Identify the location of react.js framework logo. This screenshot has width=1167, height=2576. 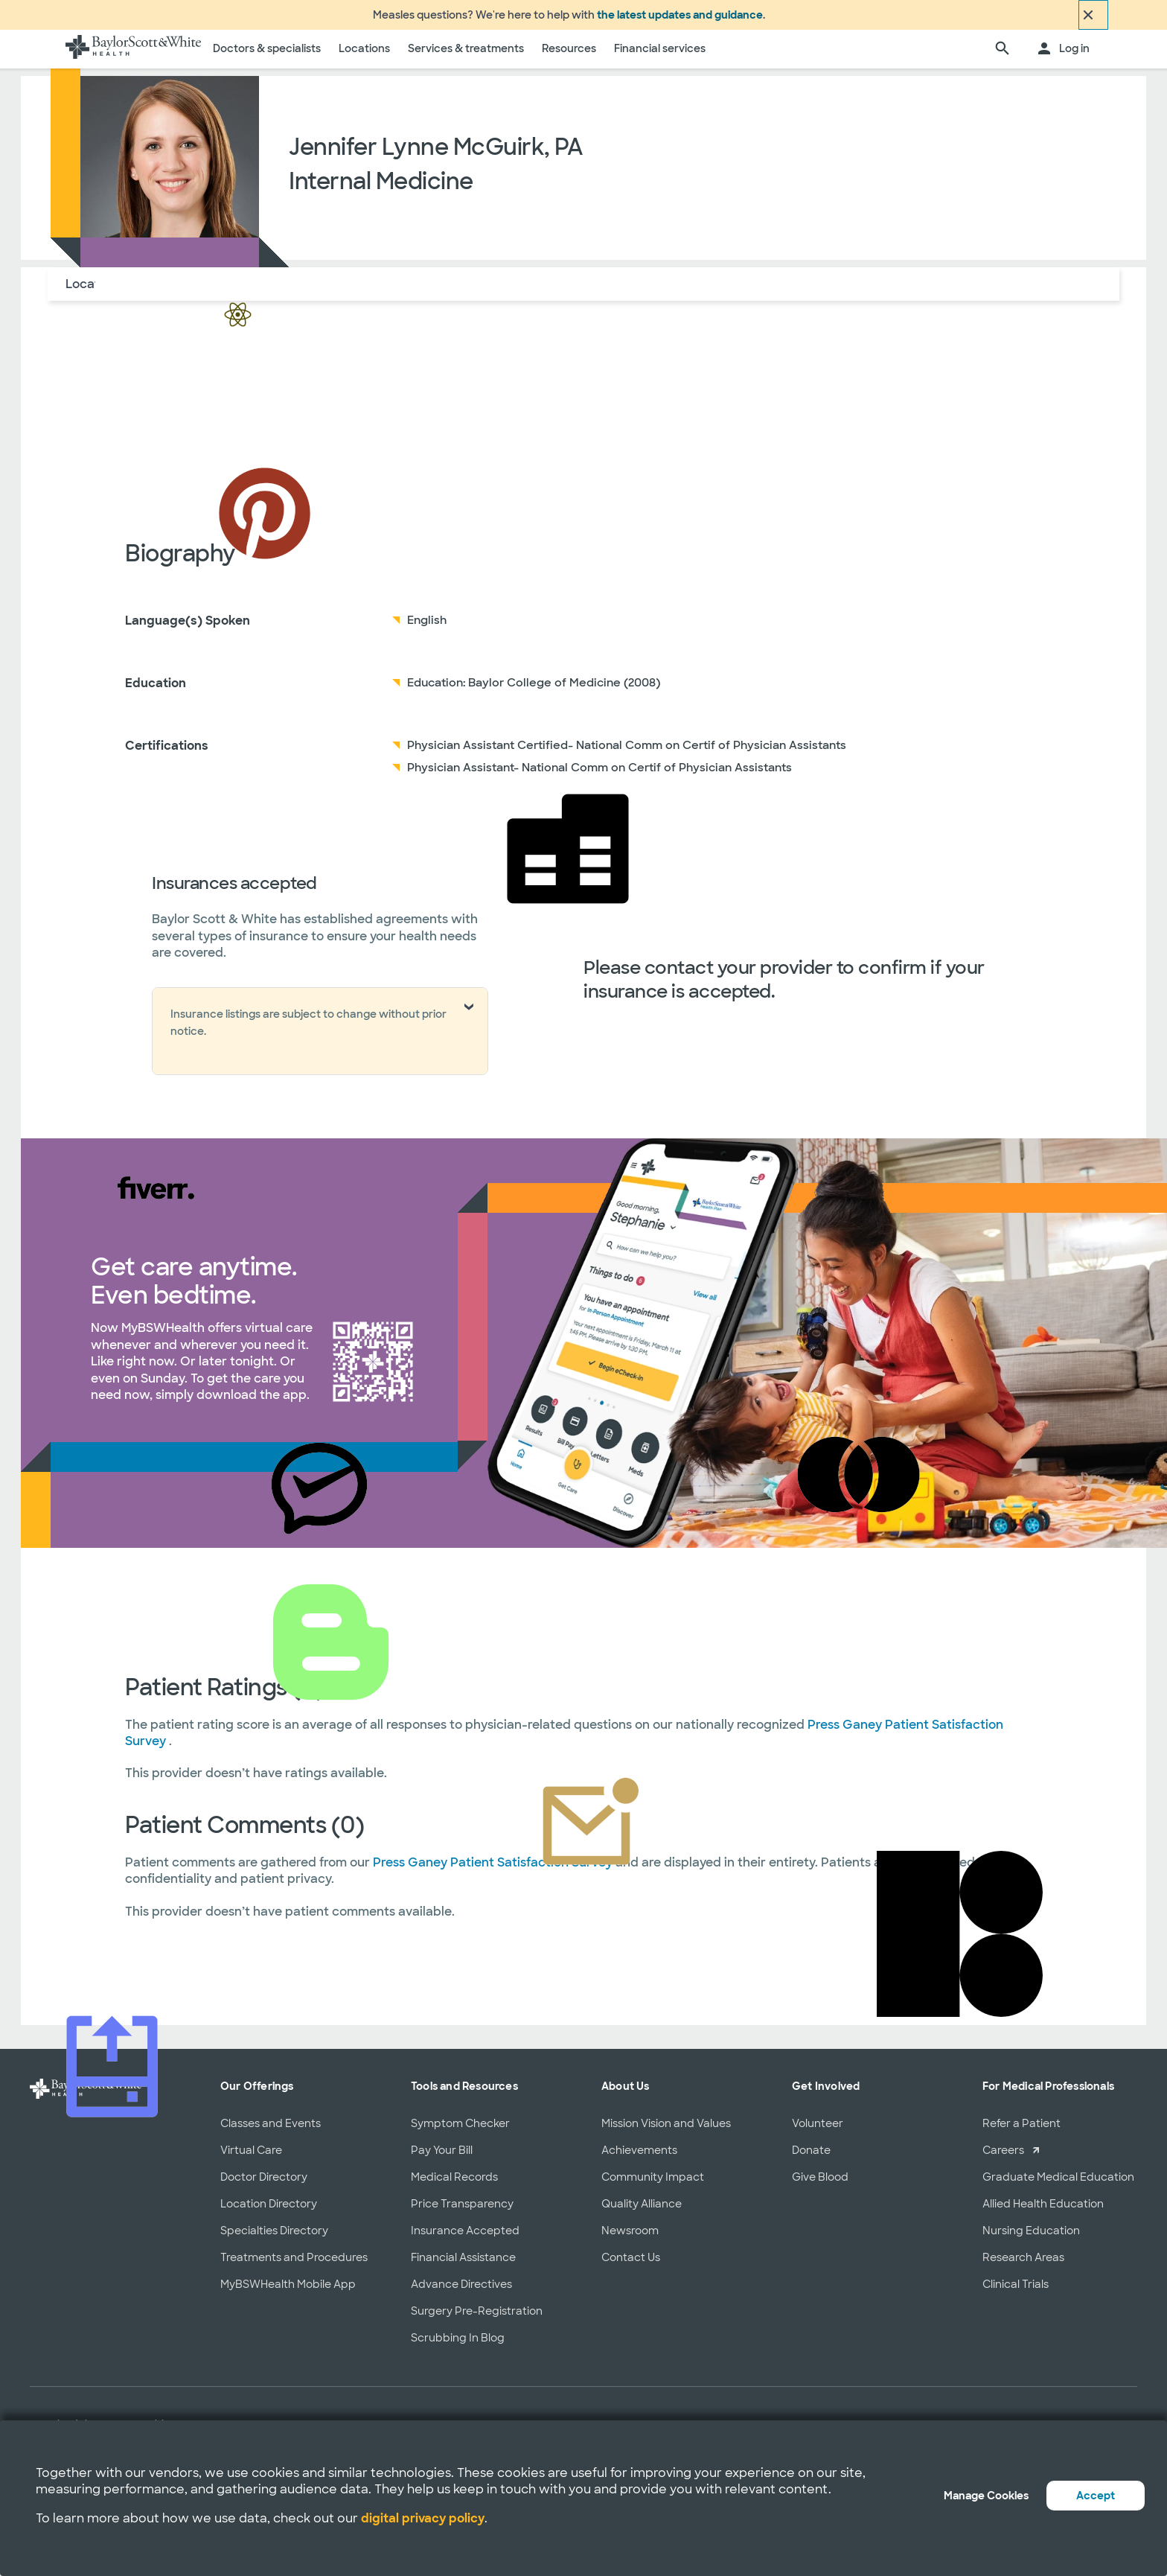
(237, 314).